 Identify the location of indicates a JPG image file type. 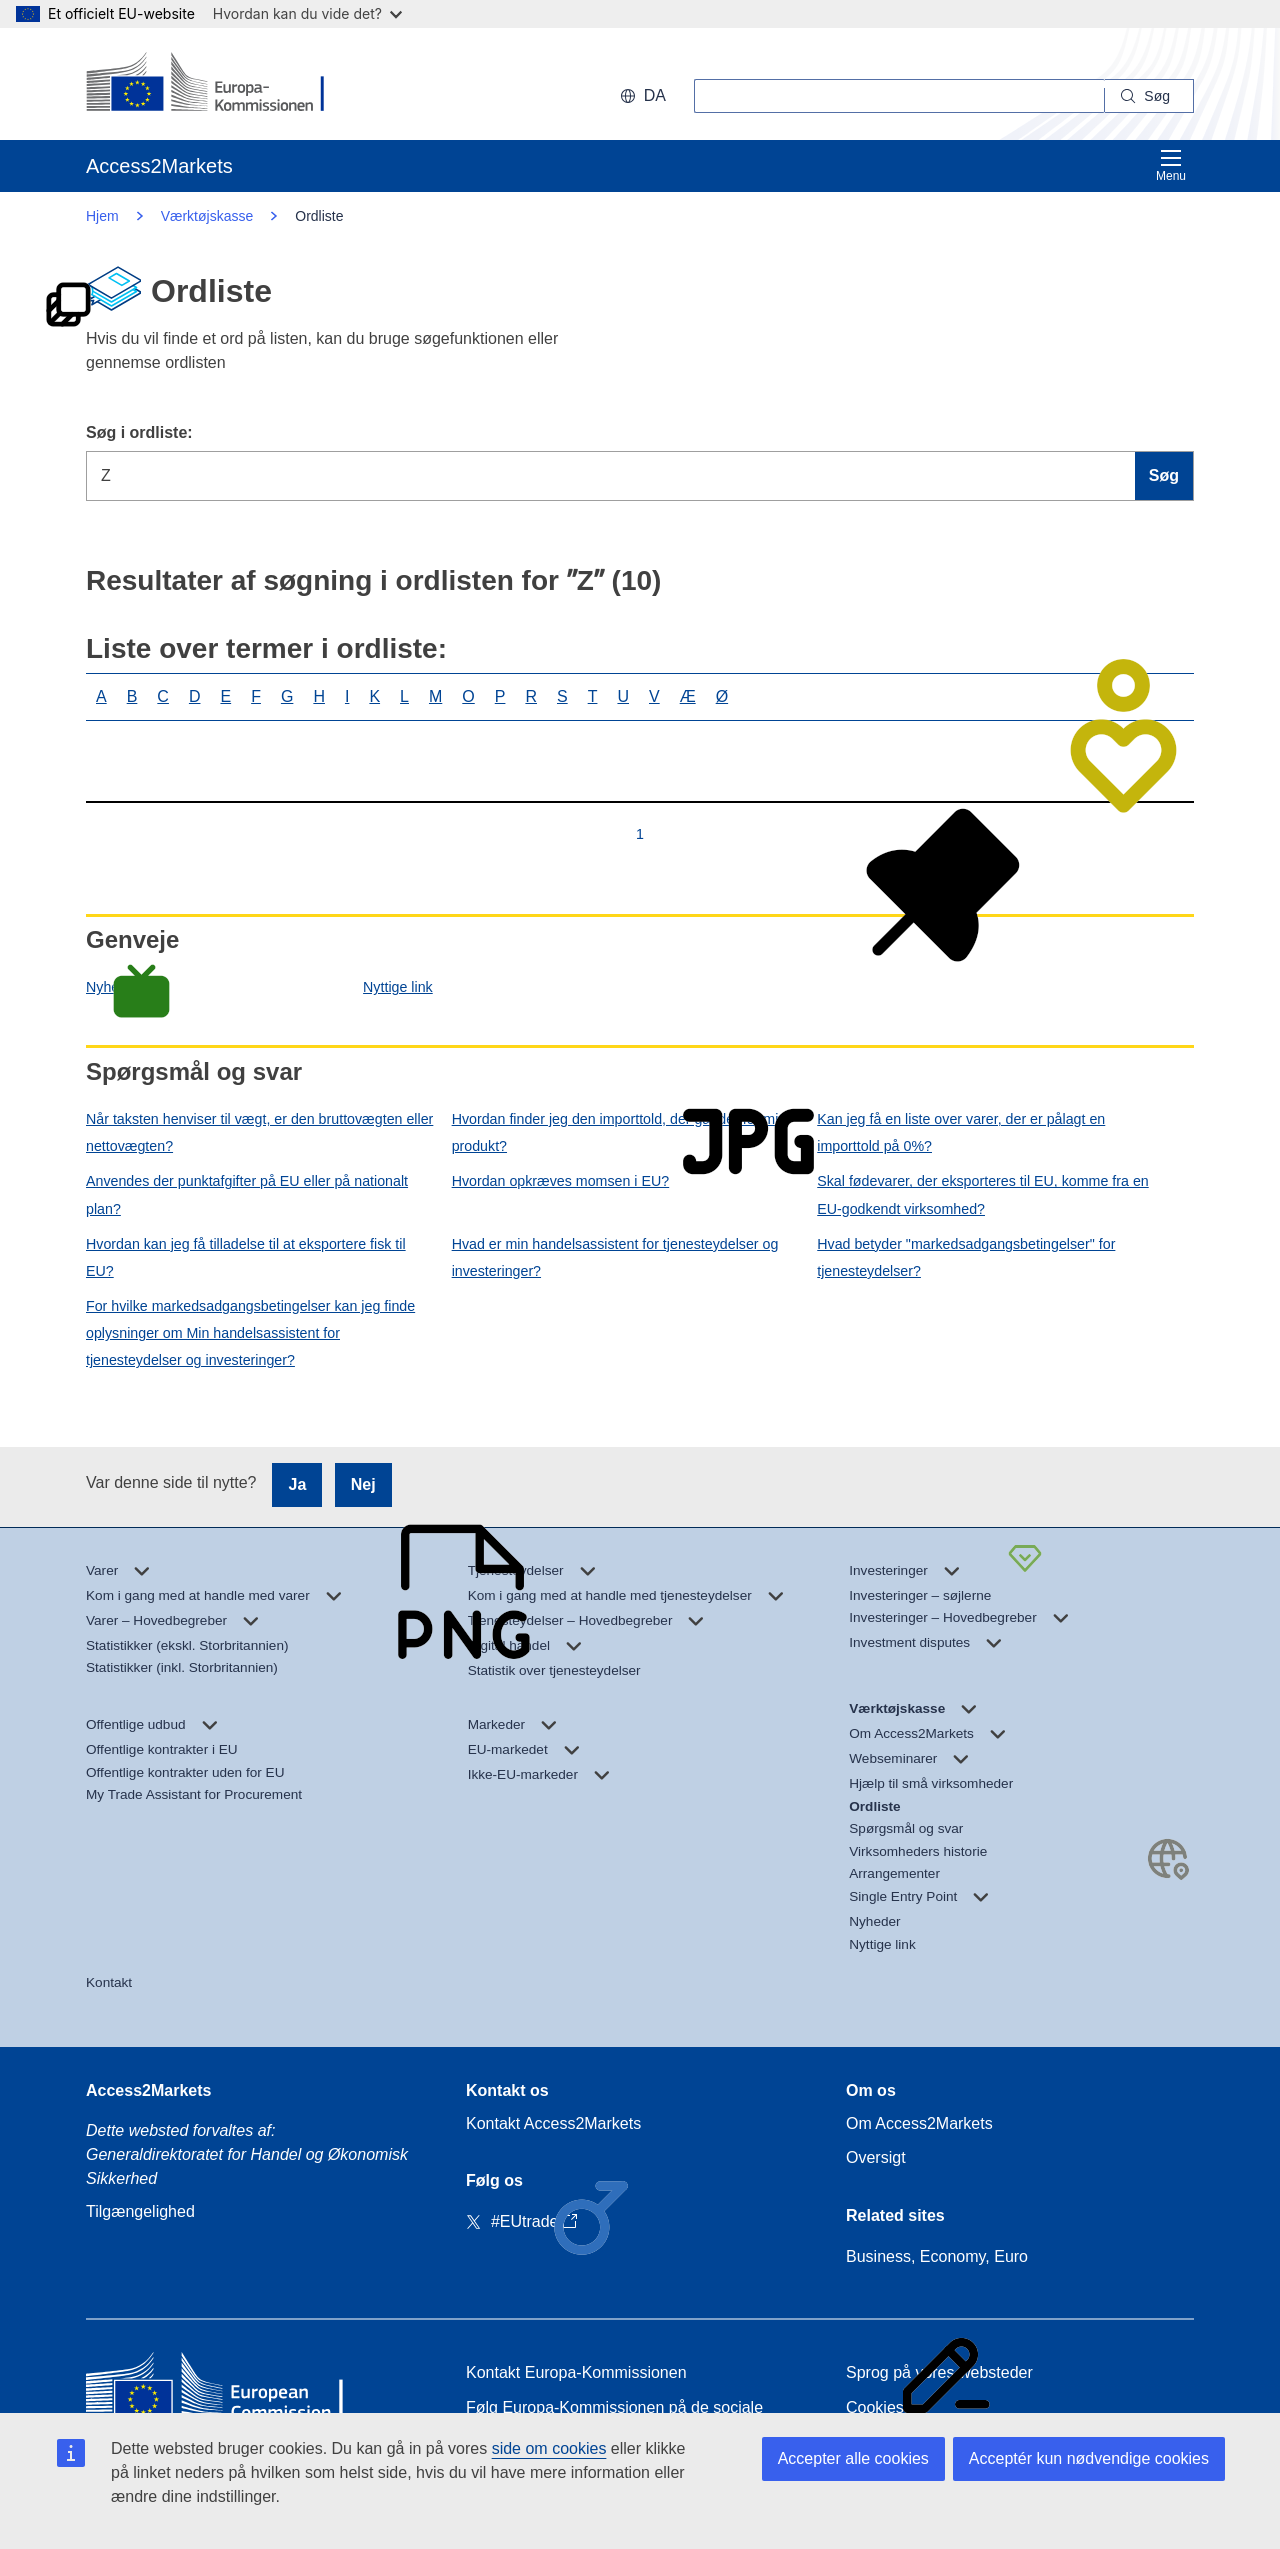
(748, 1141).